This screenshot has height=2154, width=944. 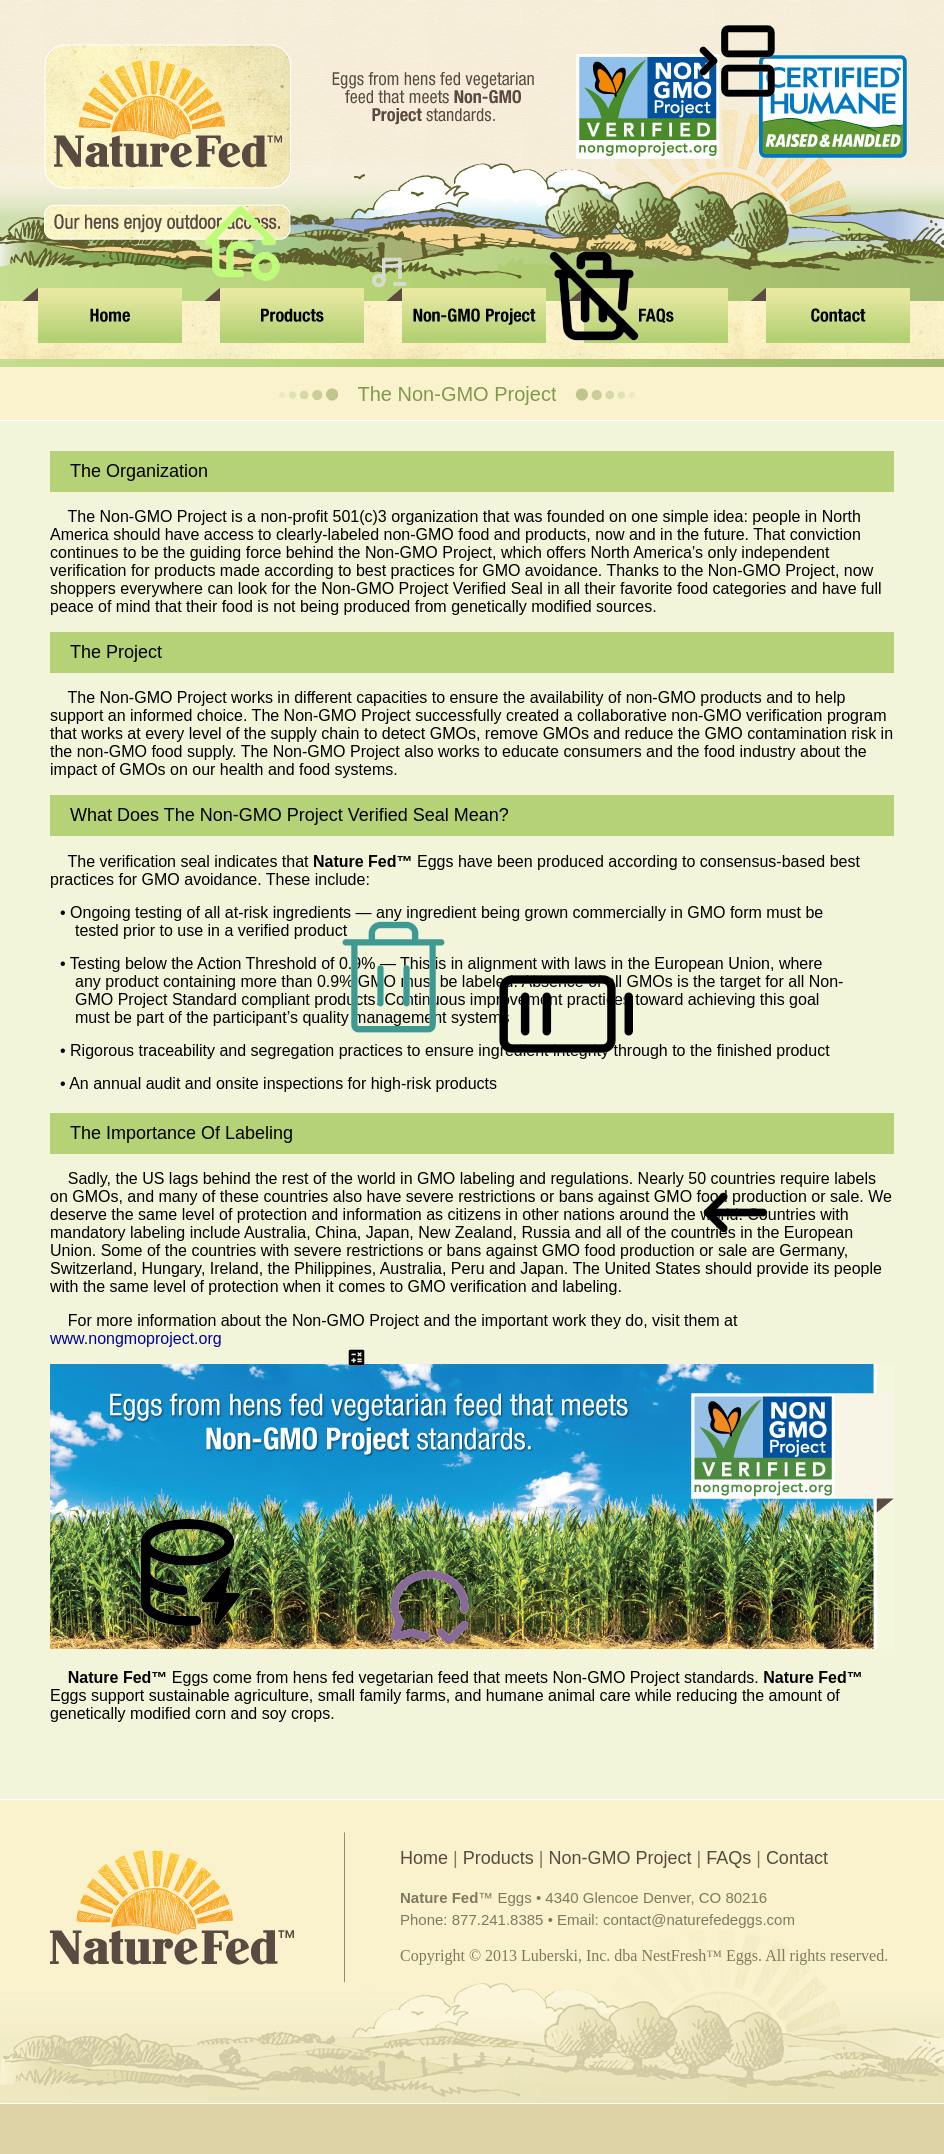 What do you see at coordinates (739, 61) in the screenshot?
I see `insert element at the beginning of a list` at bounding box center [739, 61].